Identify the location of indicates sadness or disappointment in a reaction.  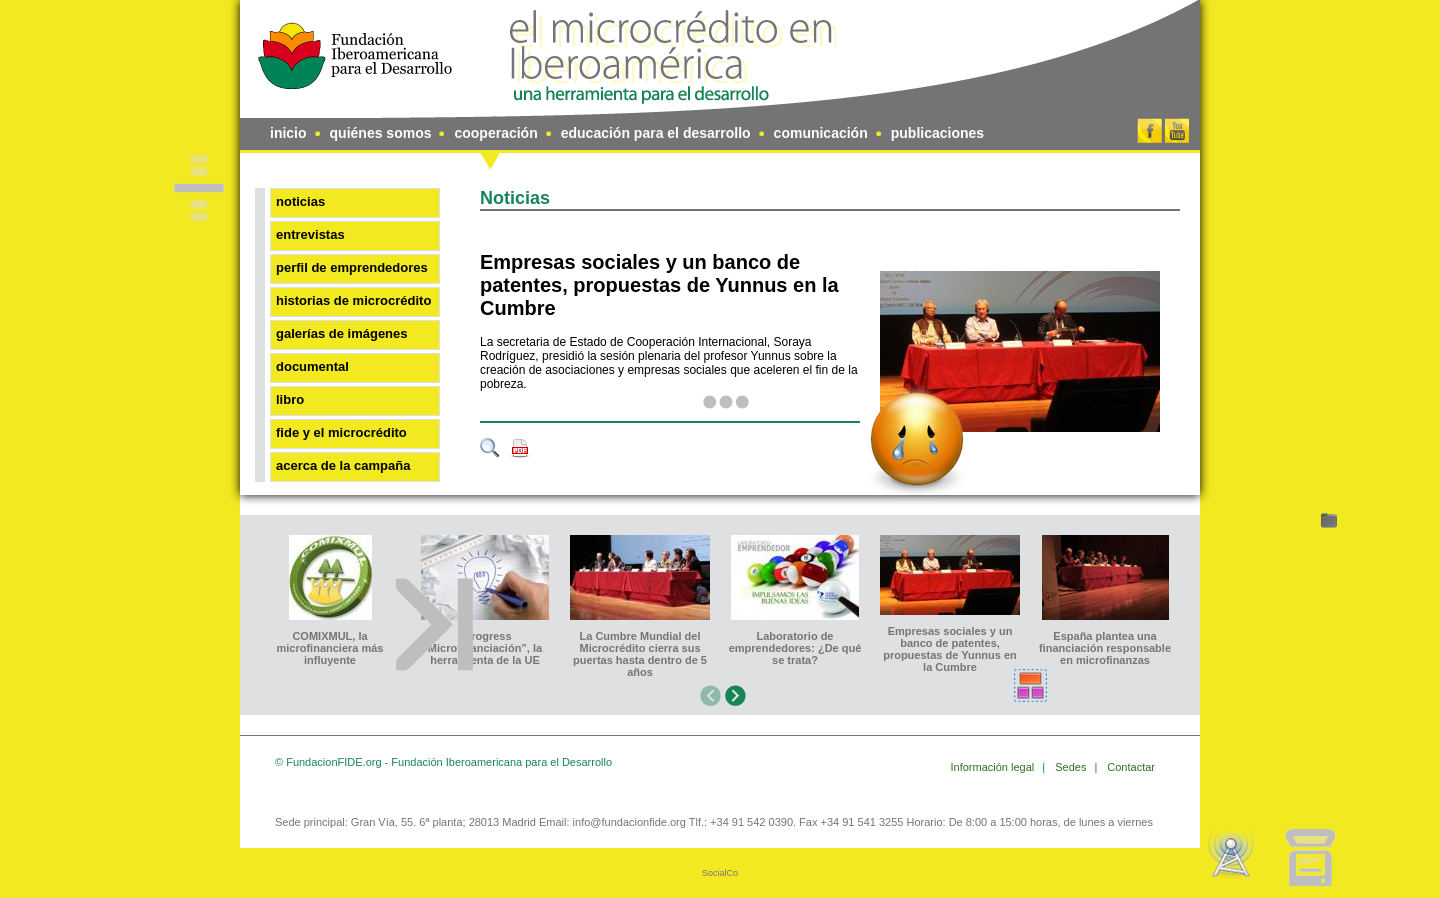
(917, 443).